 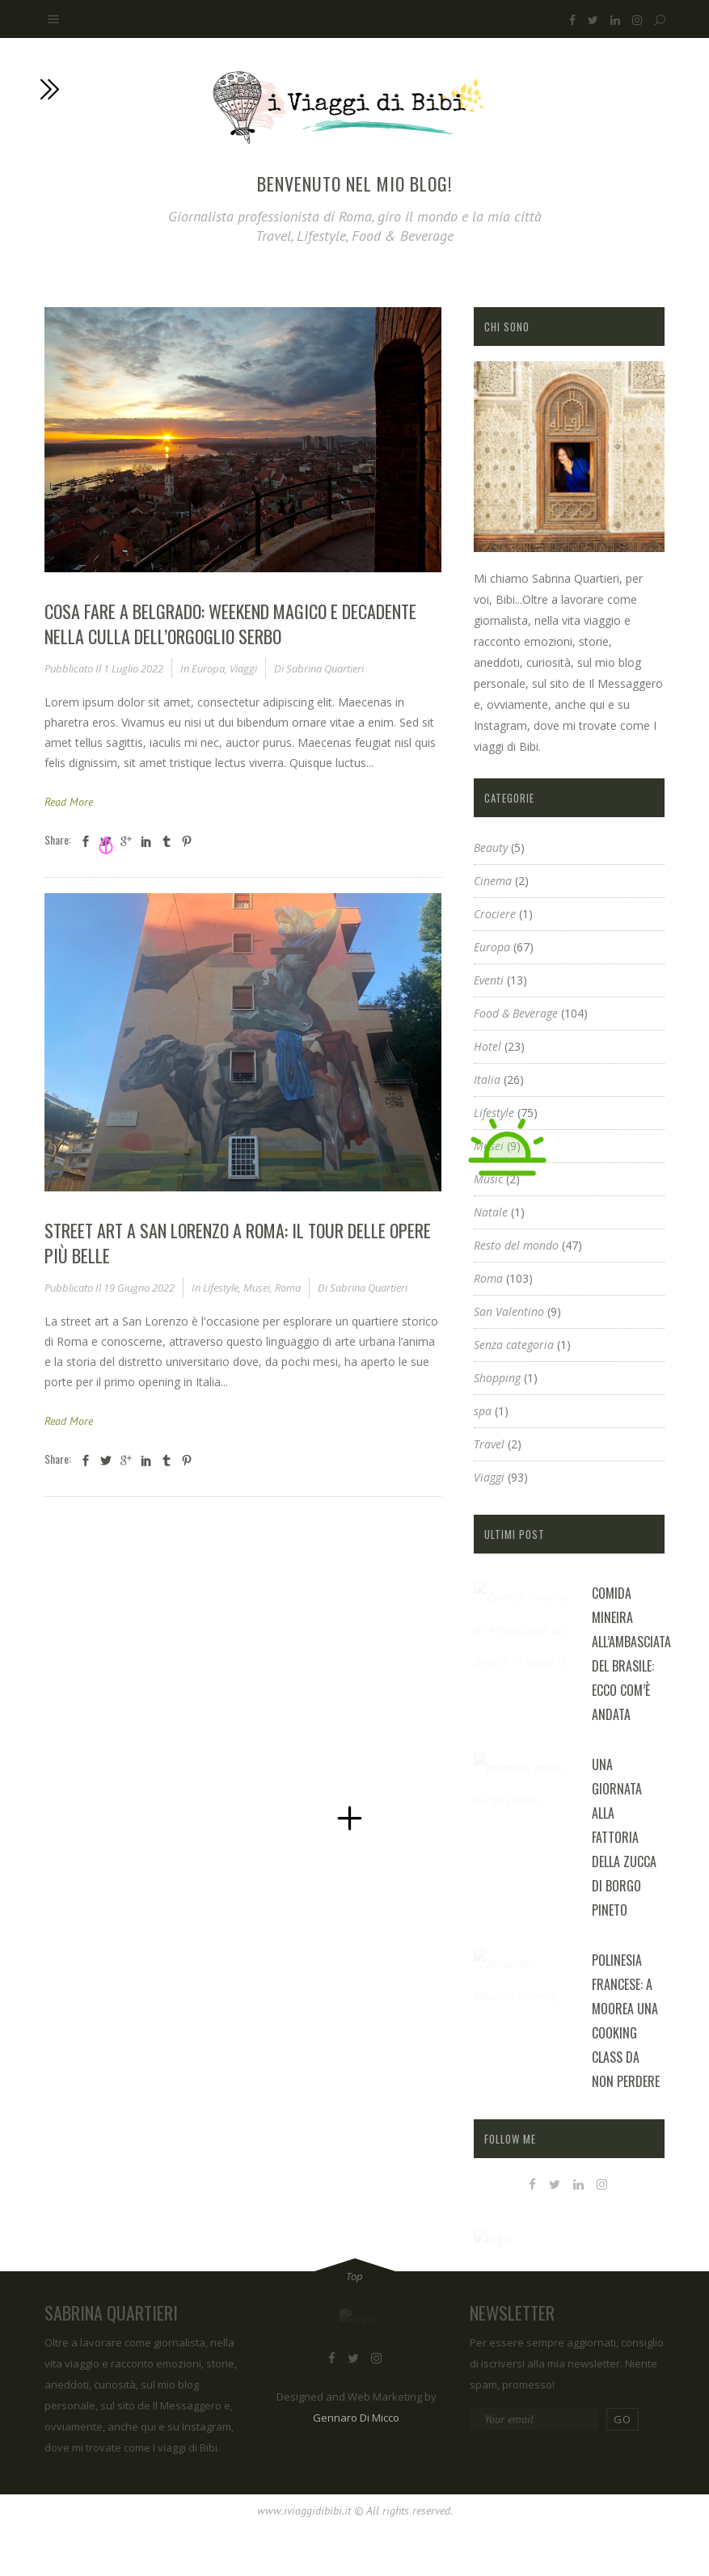 I want to click on toggle sunrise or sunset theme, so click(x=507, y=1149).